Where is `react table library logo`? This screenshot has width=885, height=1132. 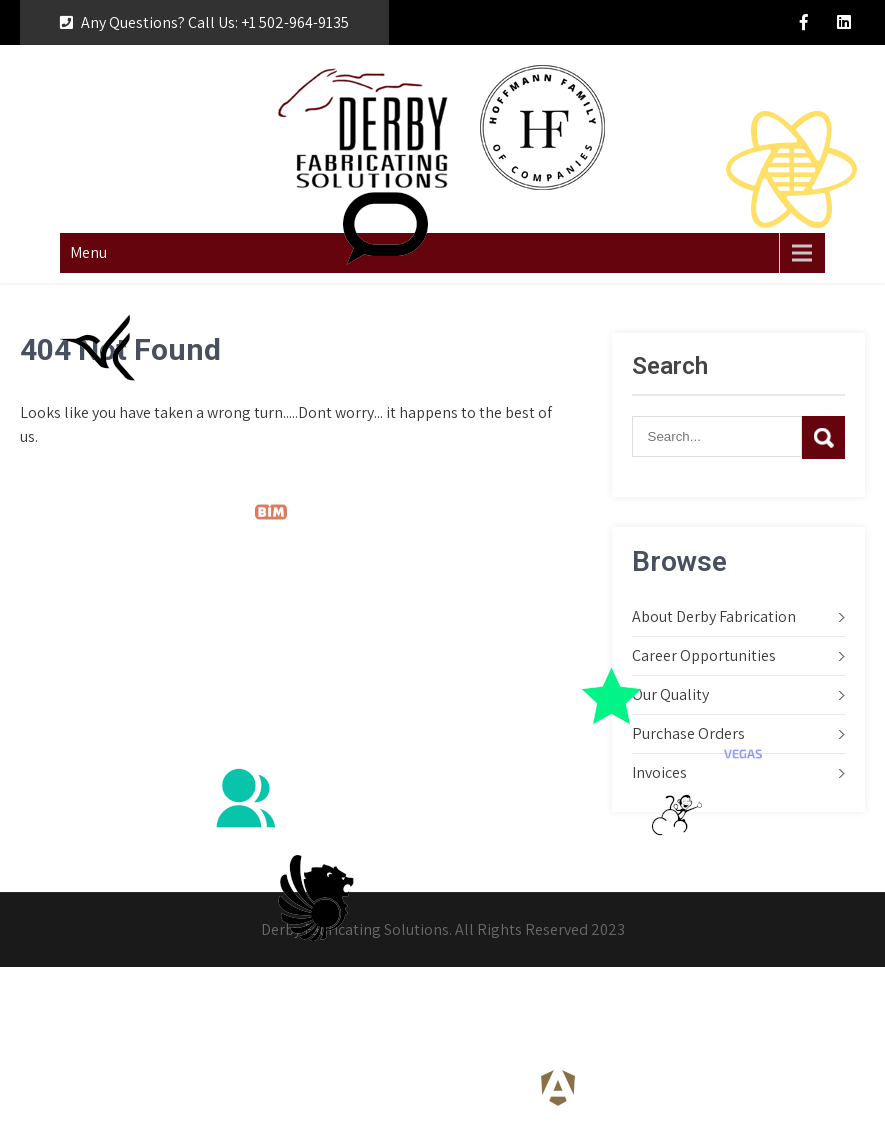 react table library logo is located at coordinates (791, 169).